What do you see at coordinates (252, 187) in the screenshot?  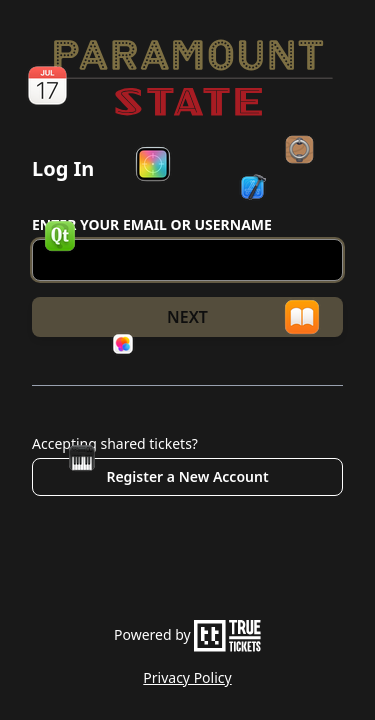 I see `open Xcode development environment` at bounding box center [252, 187].